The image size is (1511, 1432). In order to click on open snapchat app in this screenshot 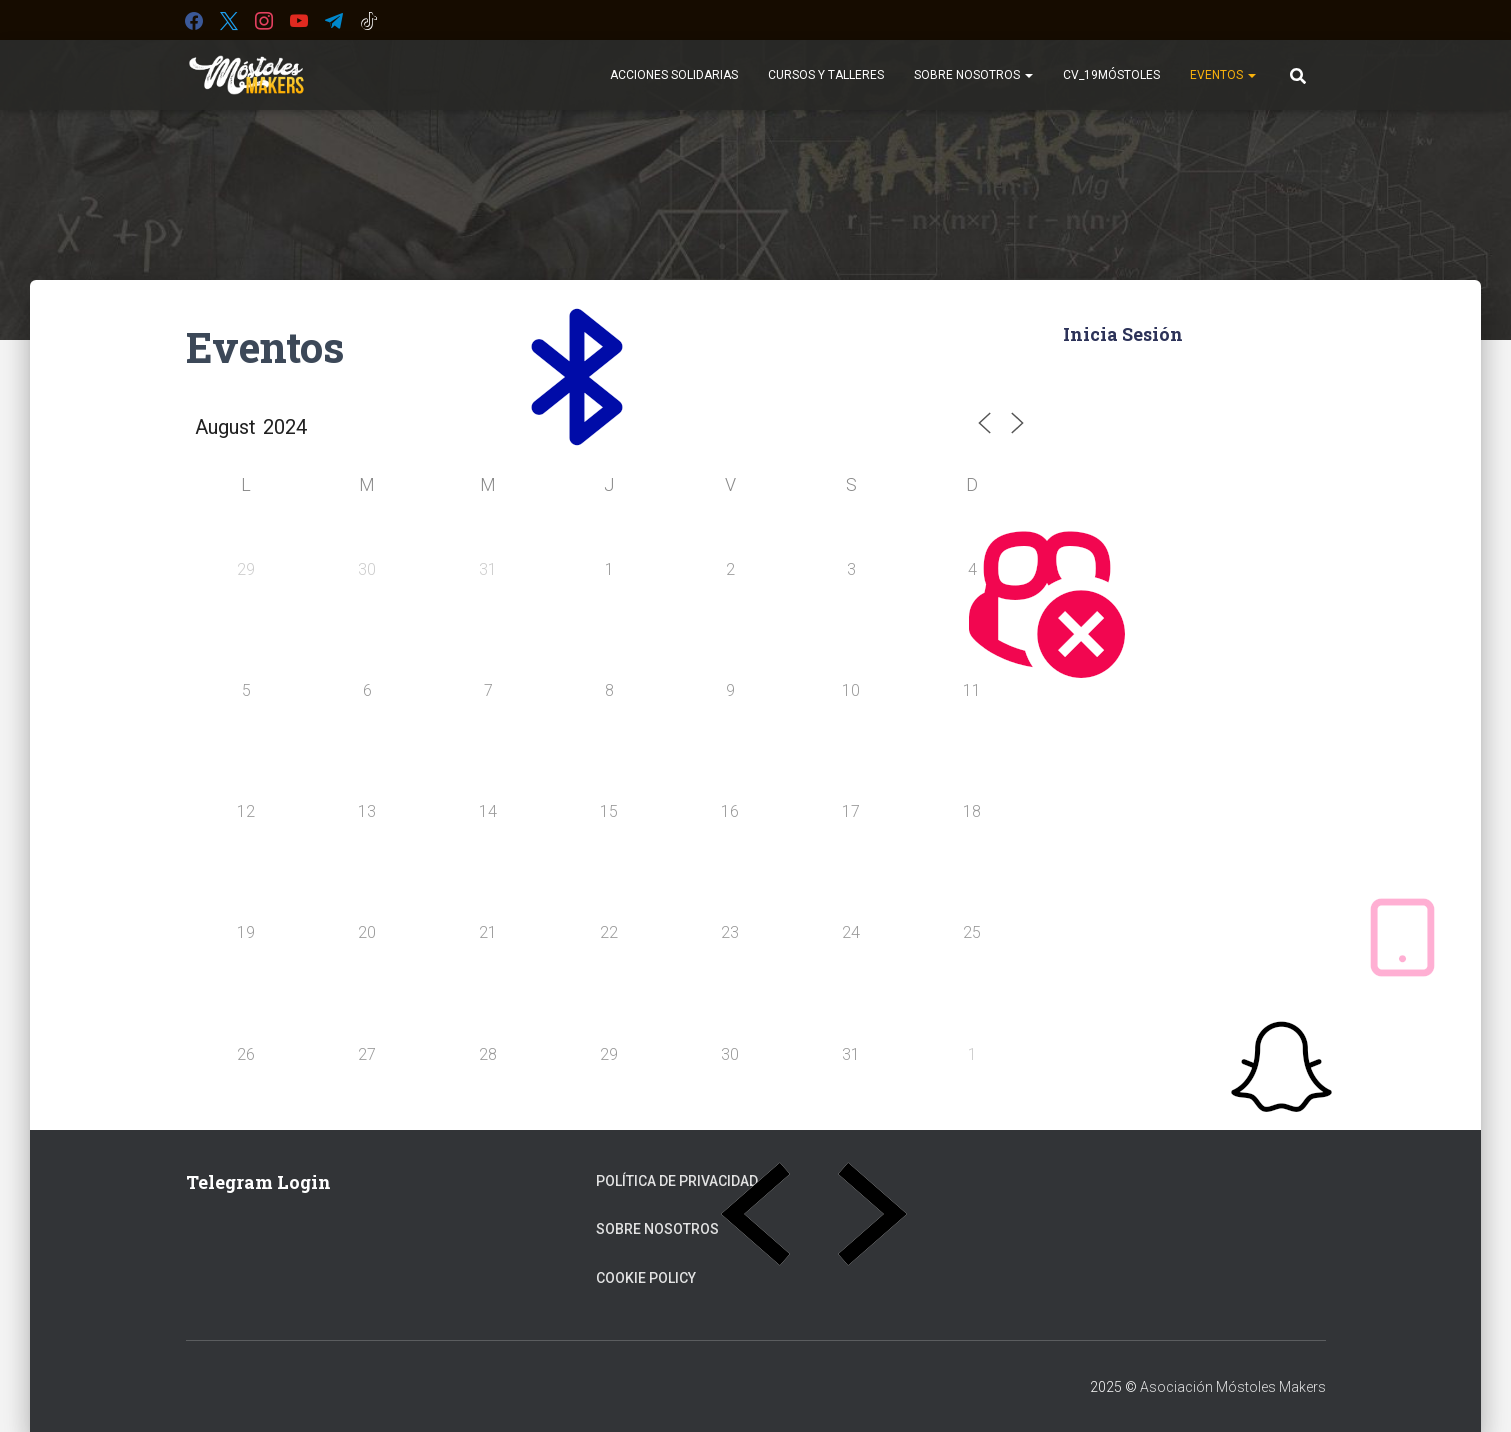, I will do `click(1281, 1068)`.